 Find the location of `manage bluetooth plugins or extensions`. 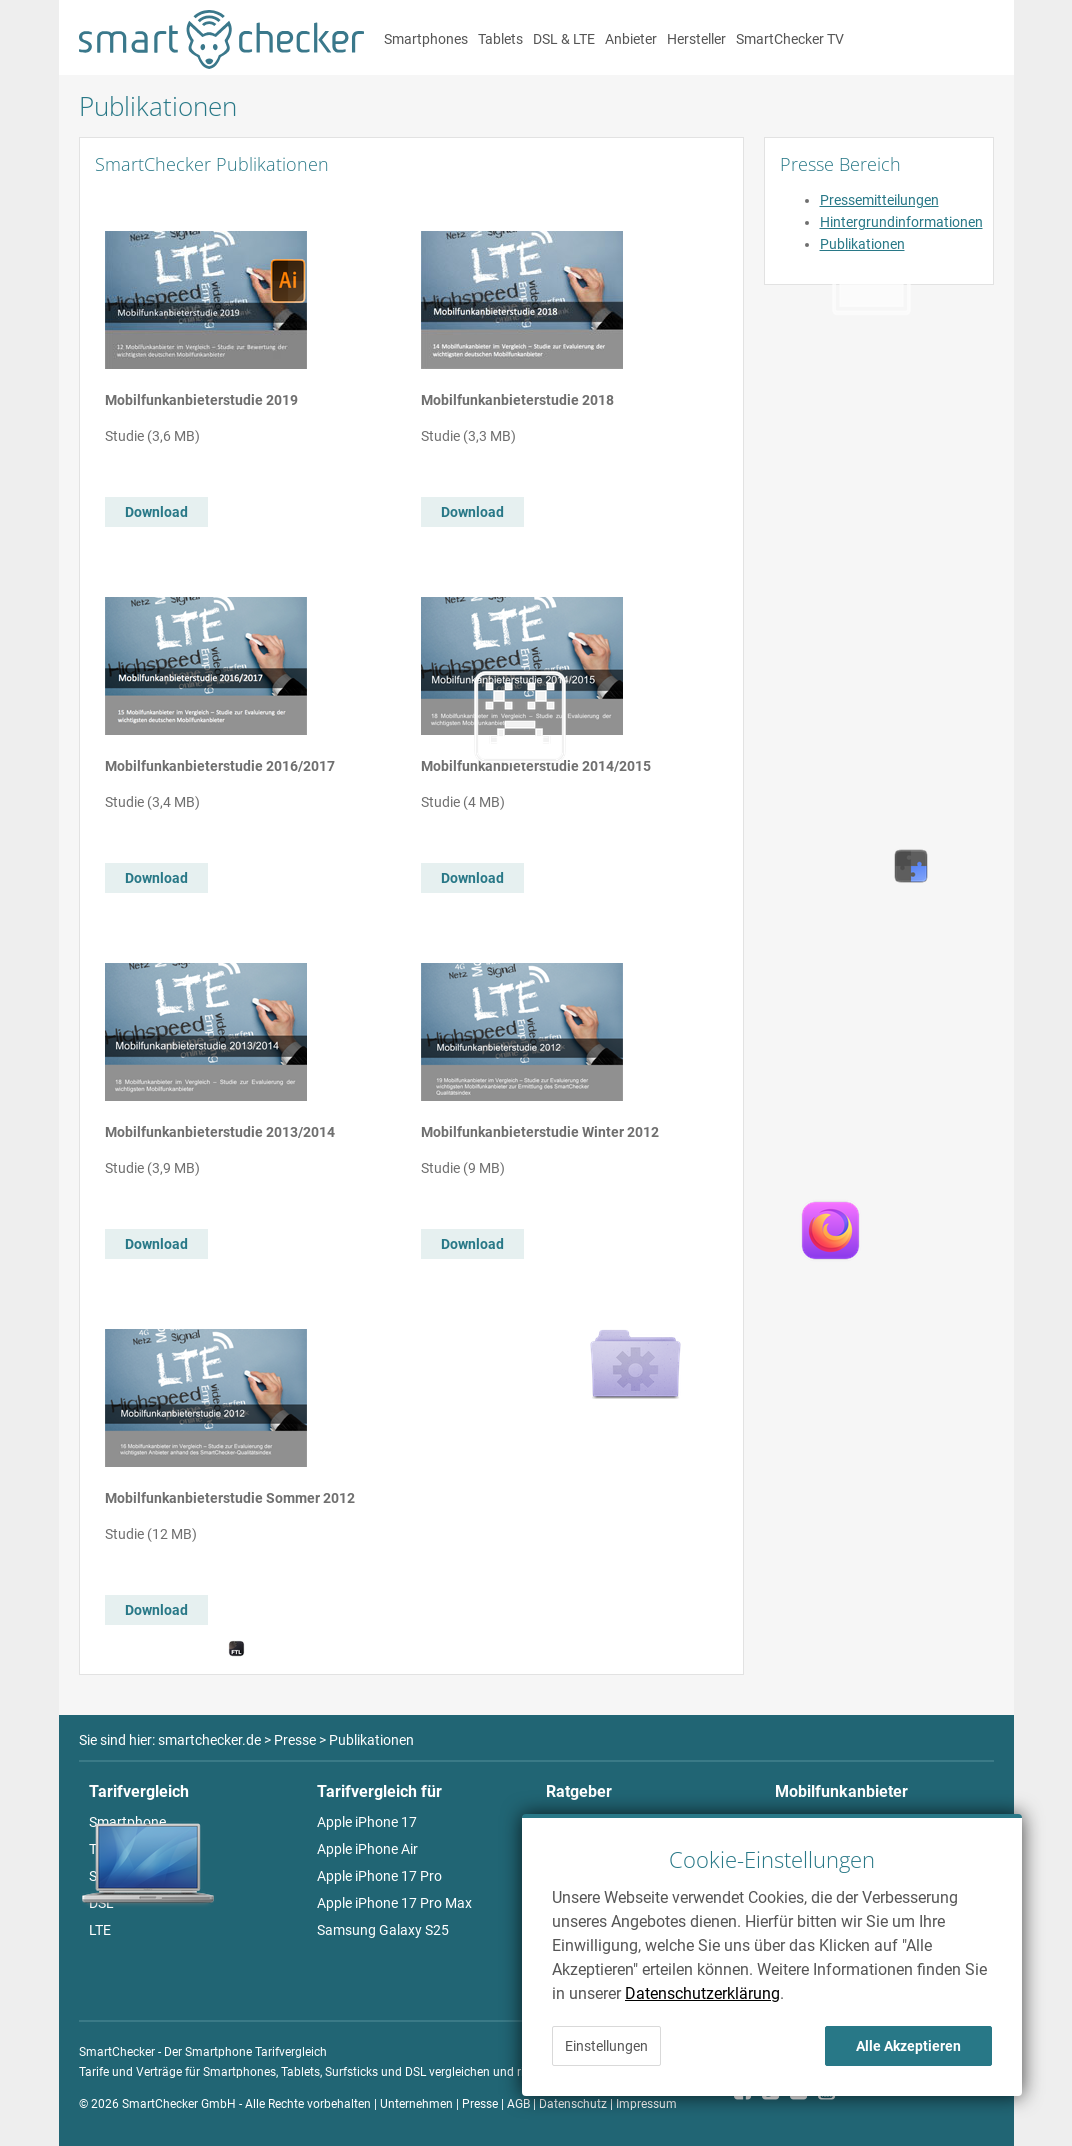

manage bluetooth plugins or extensions is located at coordinates (911, 866).